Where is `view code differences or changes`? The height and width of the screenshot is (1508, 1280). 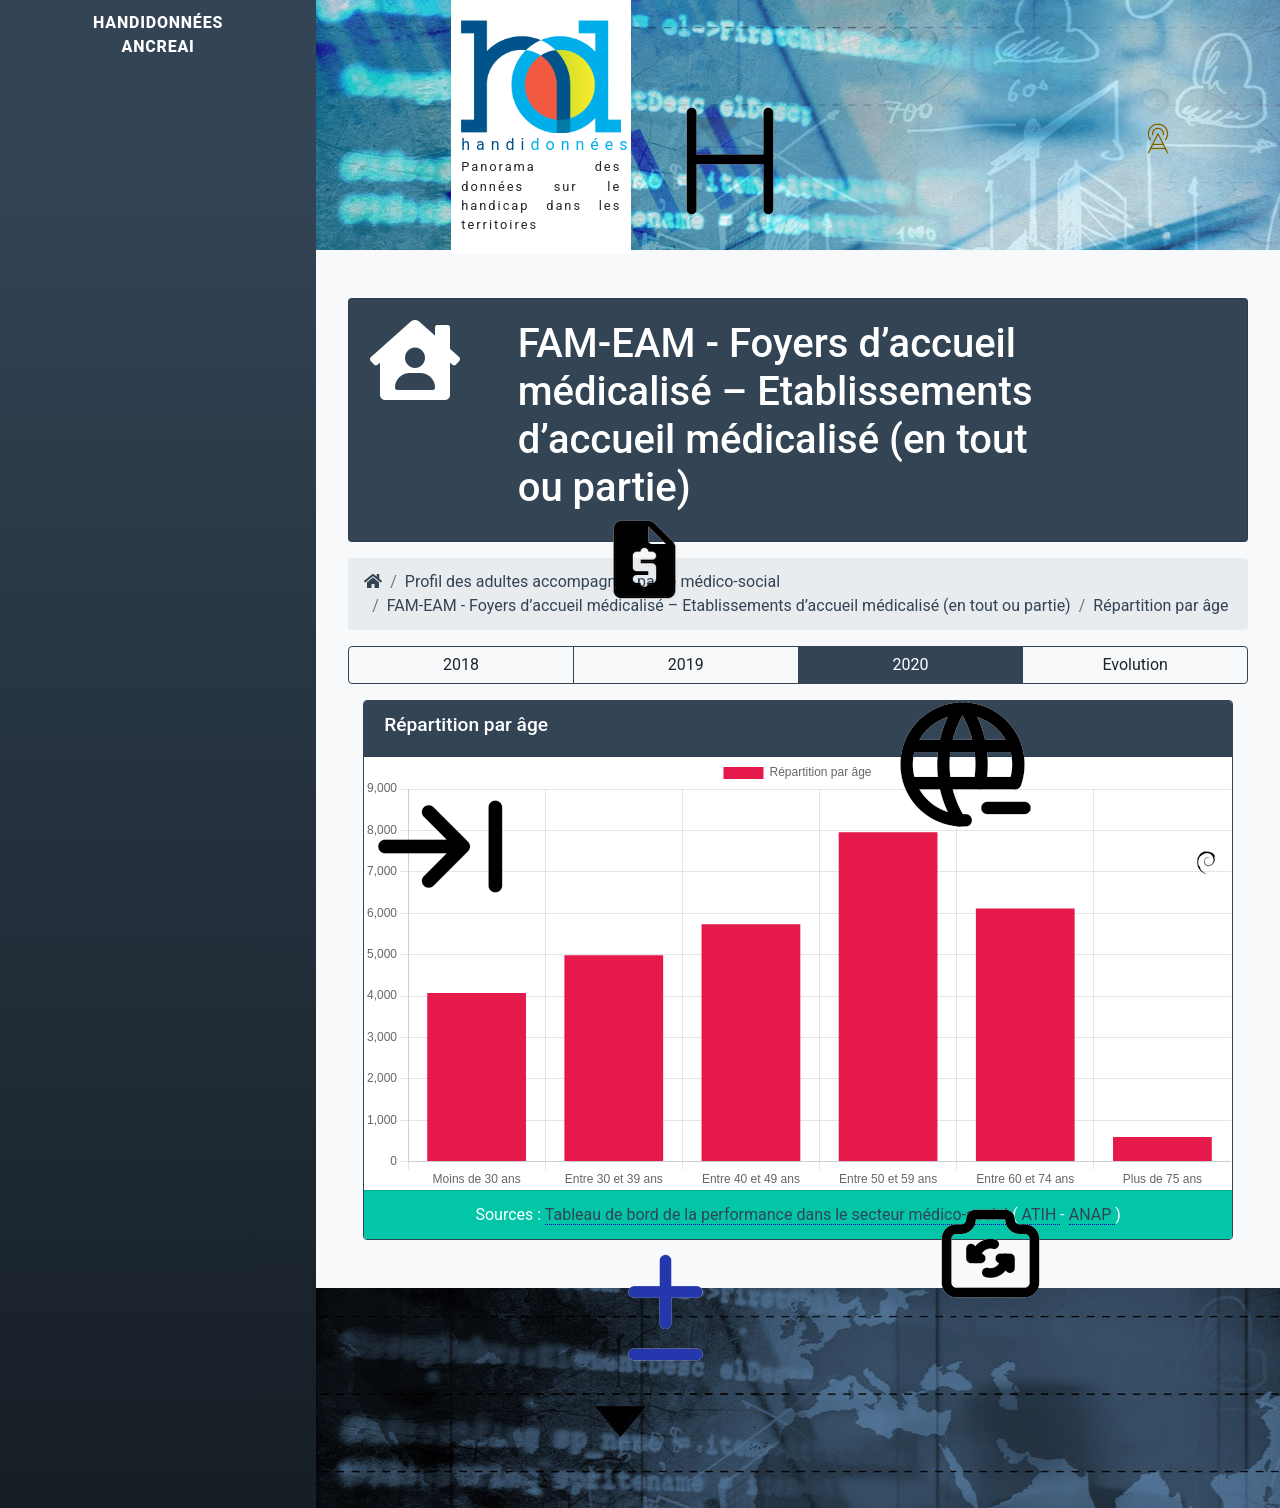
view code differences or changes is located at coordinates (665, 1309).